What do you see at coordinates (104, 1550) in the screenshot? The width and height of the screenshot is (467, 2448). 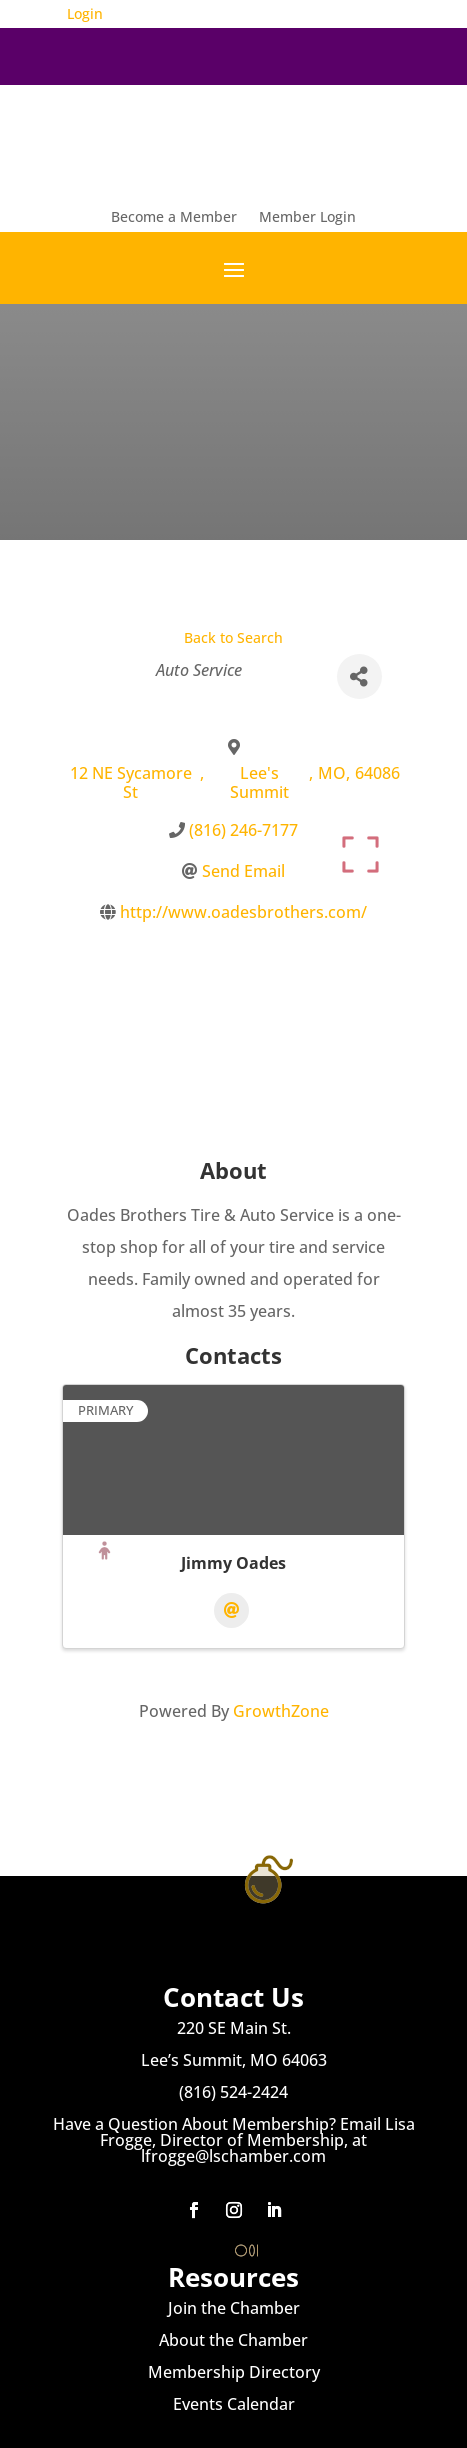 I see `indicates child-friendly or family content` at bounding box center [104, 1550].